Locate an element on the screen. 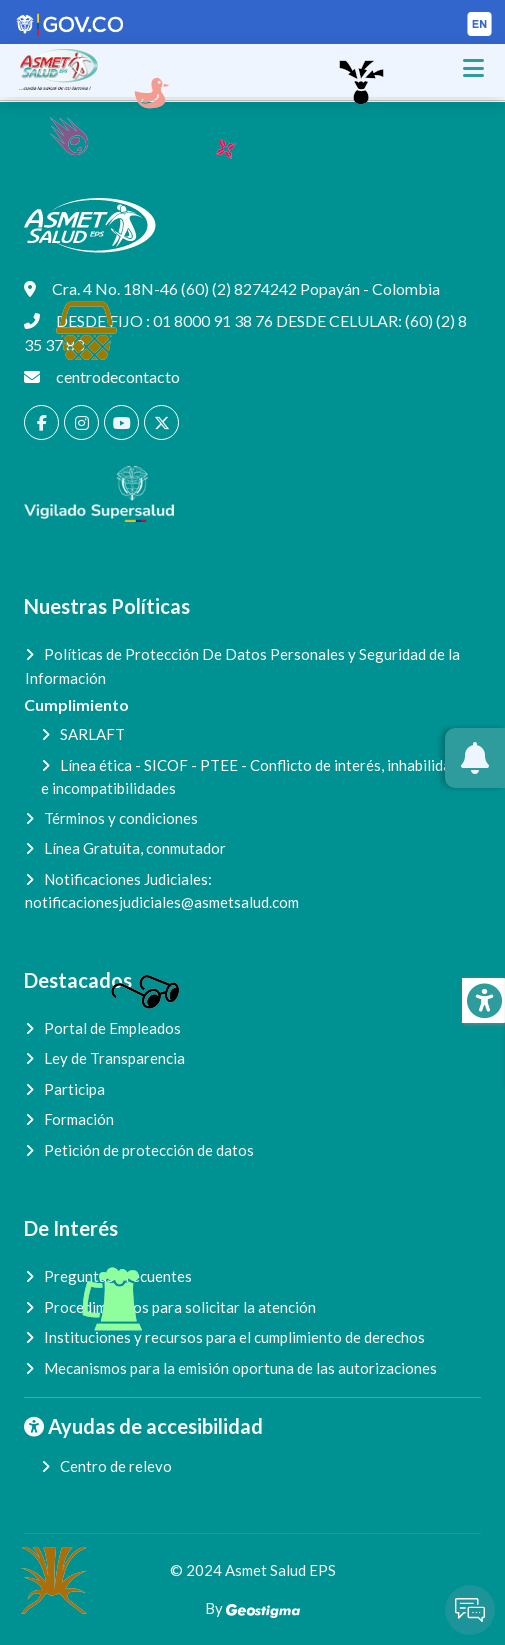  access bath time or kids' mode features is located at coordinates (152, 93).